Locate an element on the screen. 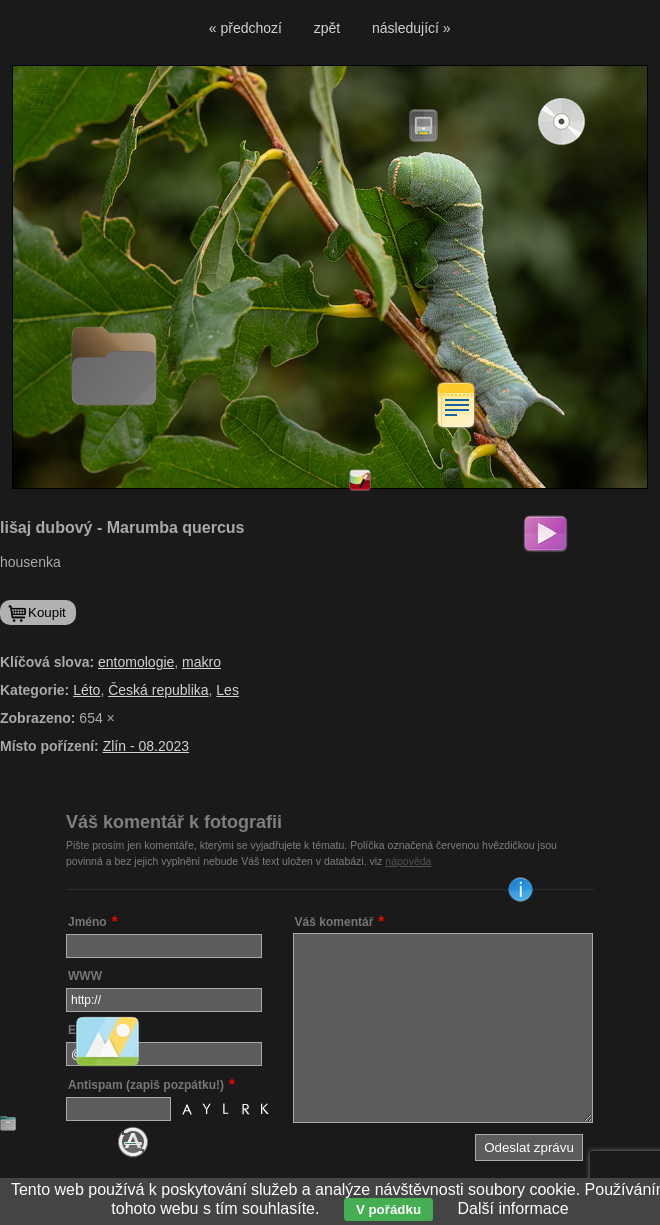  open the software update manager is located at coordinates (133, 1142).